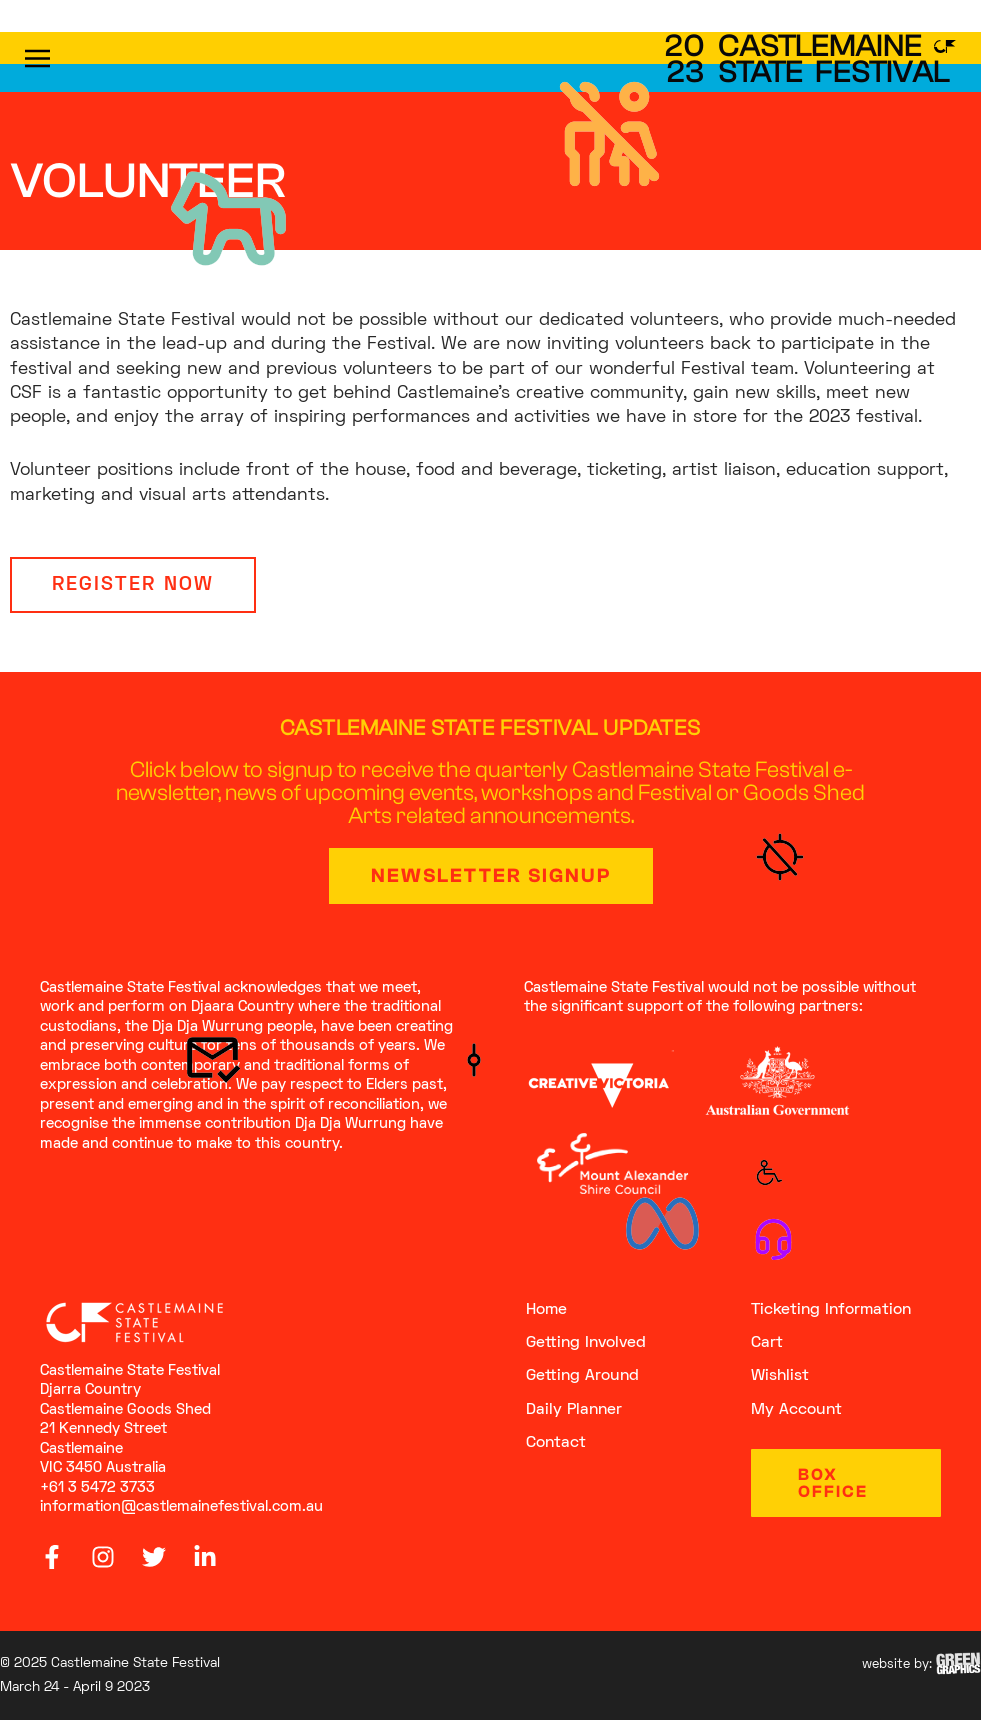 This screenshot has height=1720, width=981. What do you see at coordinates (662, 1223) in the screenshot?
I see `Meta company logo` at bounding box center [662, 1223].